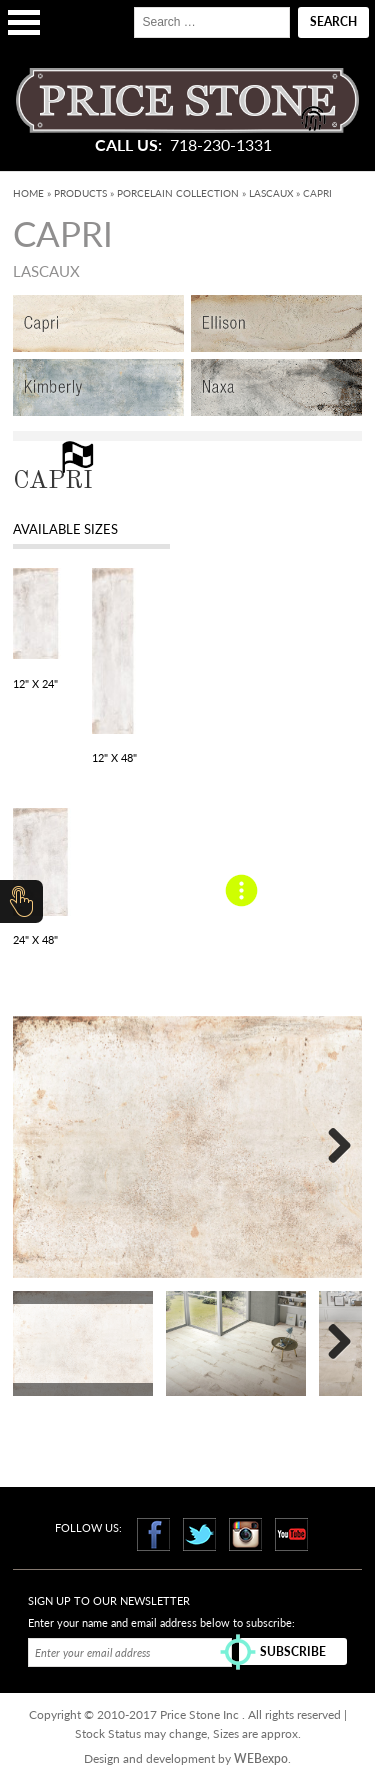  I want to click on indicates completion or finish line, so click(76, 456).